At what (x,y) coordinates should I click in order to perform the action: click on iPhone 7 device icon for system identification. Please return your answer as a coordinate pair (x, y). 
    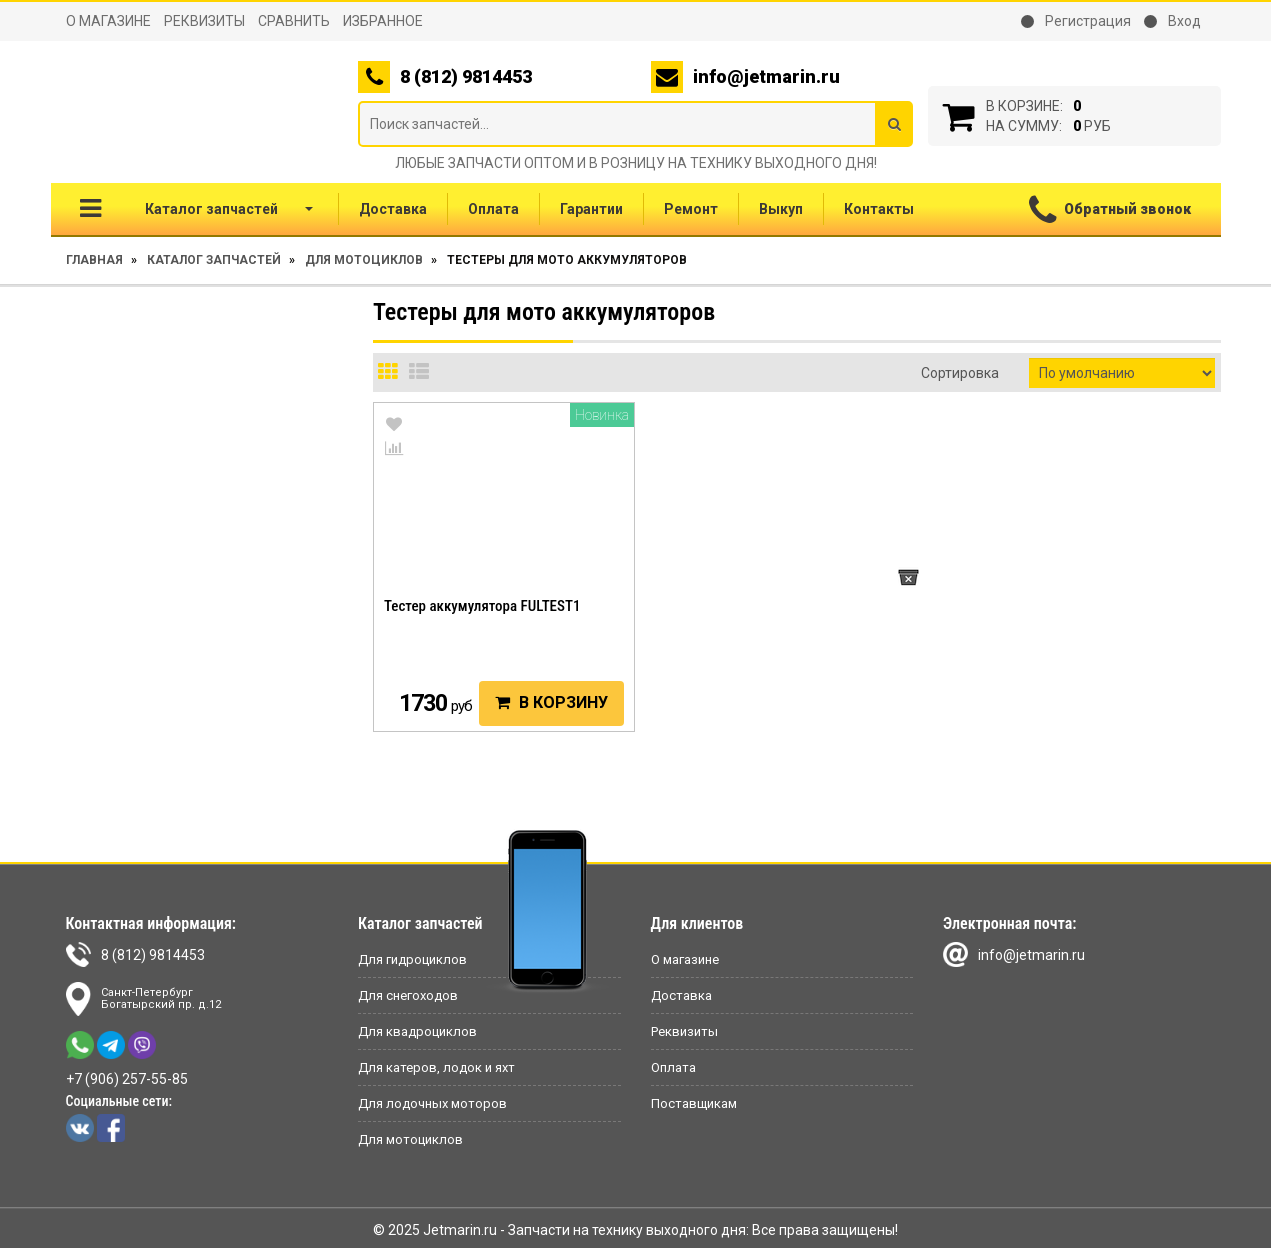
    Looking at the image, I should click on (547, 911).